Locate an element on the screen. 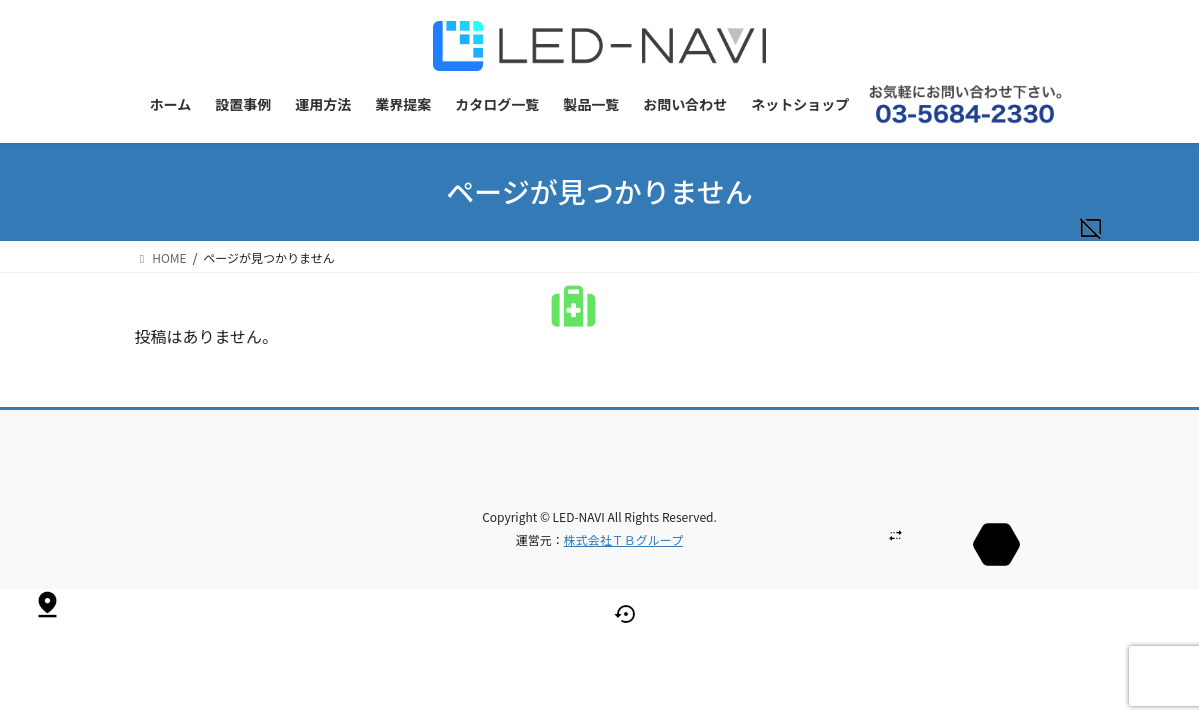 The width and height of the screenshot is (1199, 720). hexagonal shape indicator or geometric element is located at coordinates (996, 544).